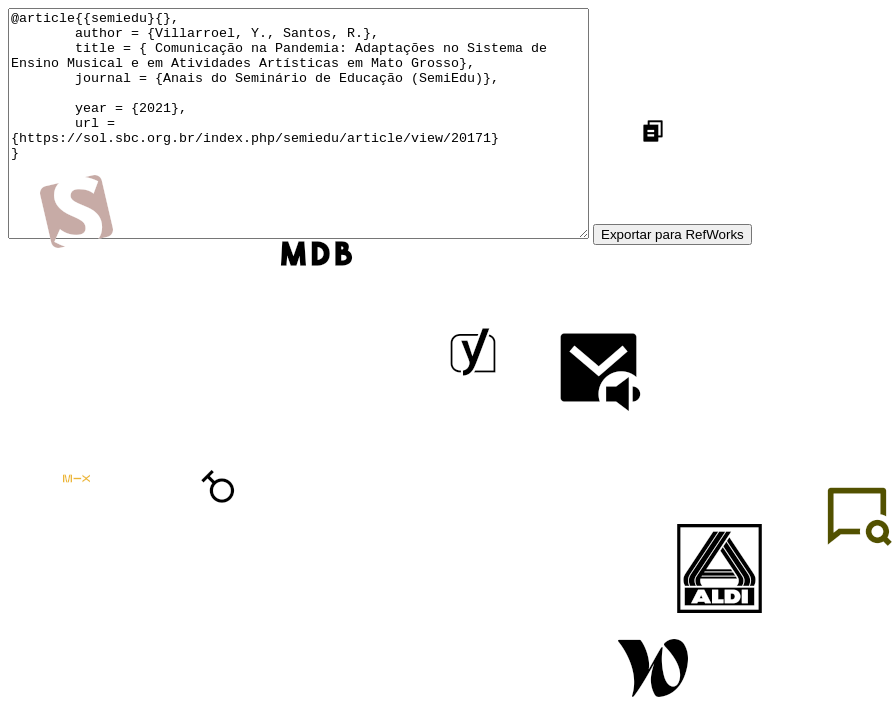 This screenshot has width=893, height=720. Describe the element at coordinates (76, 478) in the screenshot. I see `open mixcloud app` at that location.